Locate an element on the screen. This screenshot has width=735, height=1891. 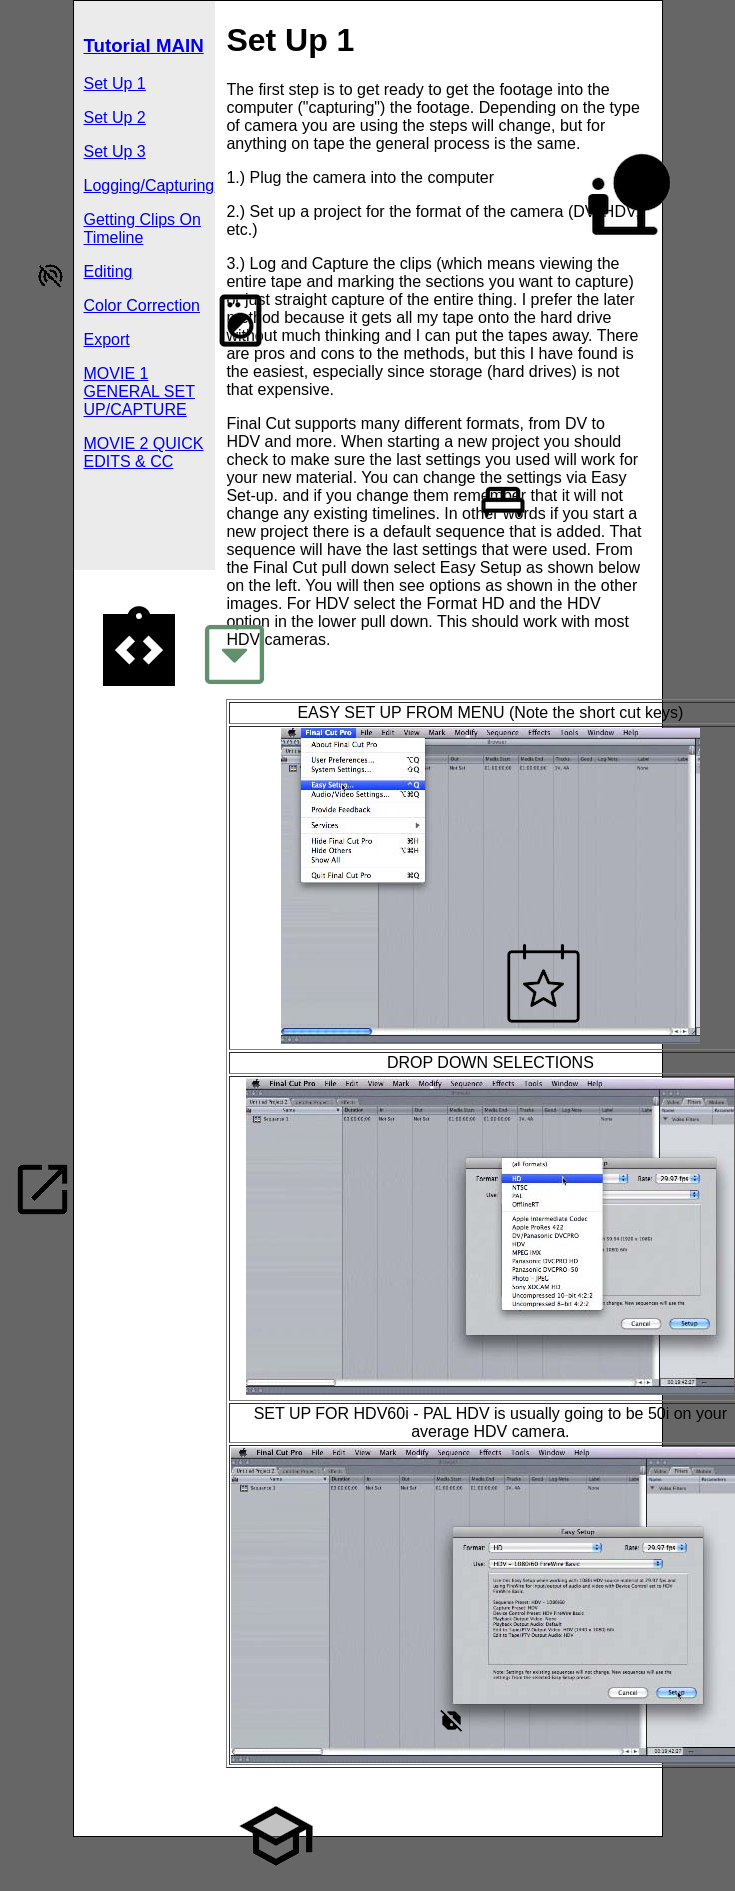
view integration or embed code is located at coordinates (139, 650).